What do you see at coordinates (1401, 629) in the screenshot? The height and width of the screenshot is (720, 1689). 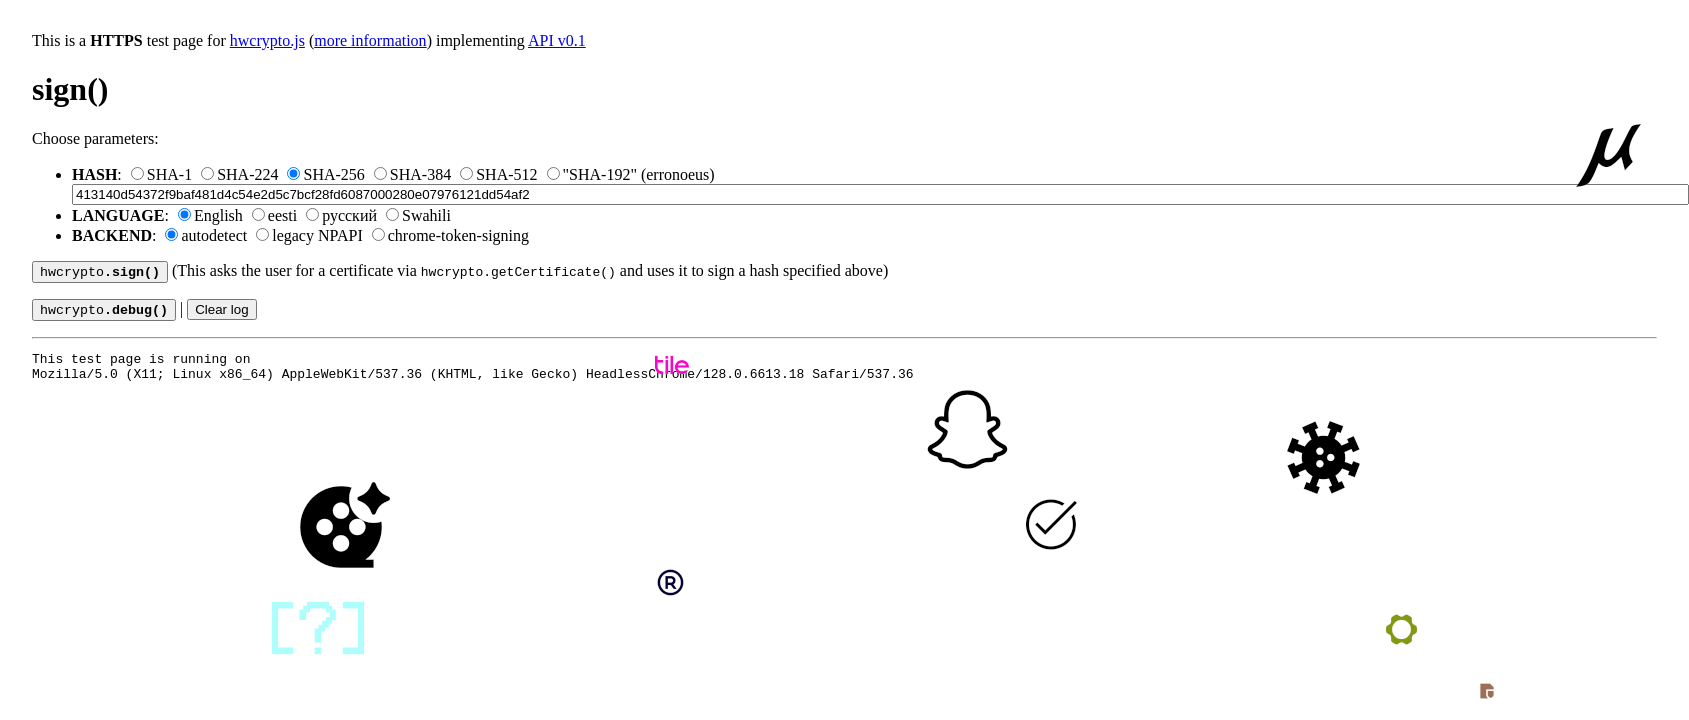 I see `Framework computer brand logo` at bounding box center [1401, 629].